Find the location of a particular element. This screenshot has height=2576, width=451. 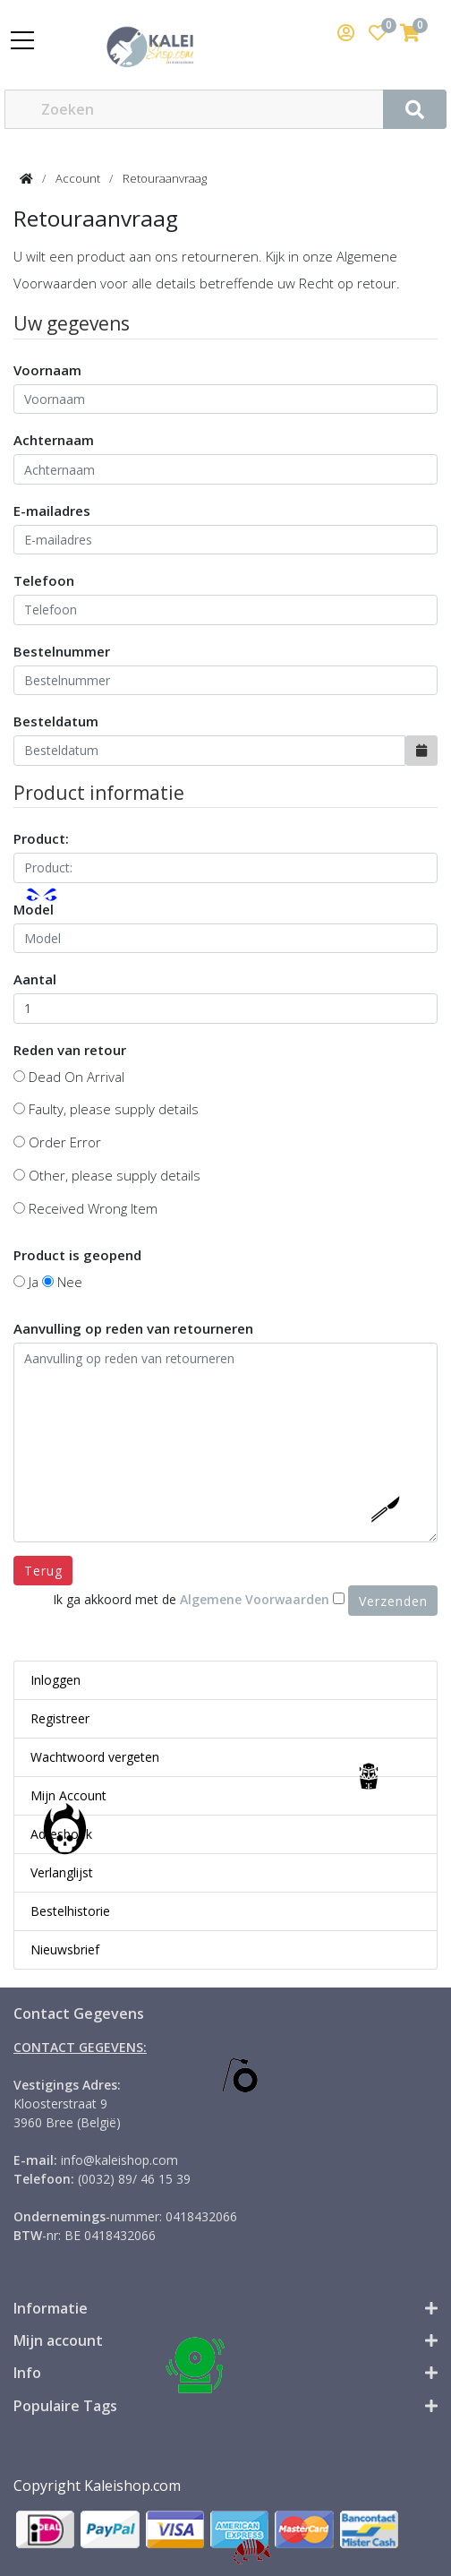

indicates danger or hazard warning in game is located at coordinates (64, 1828).